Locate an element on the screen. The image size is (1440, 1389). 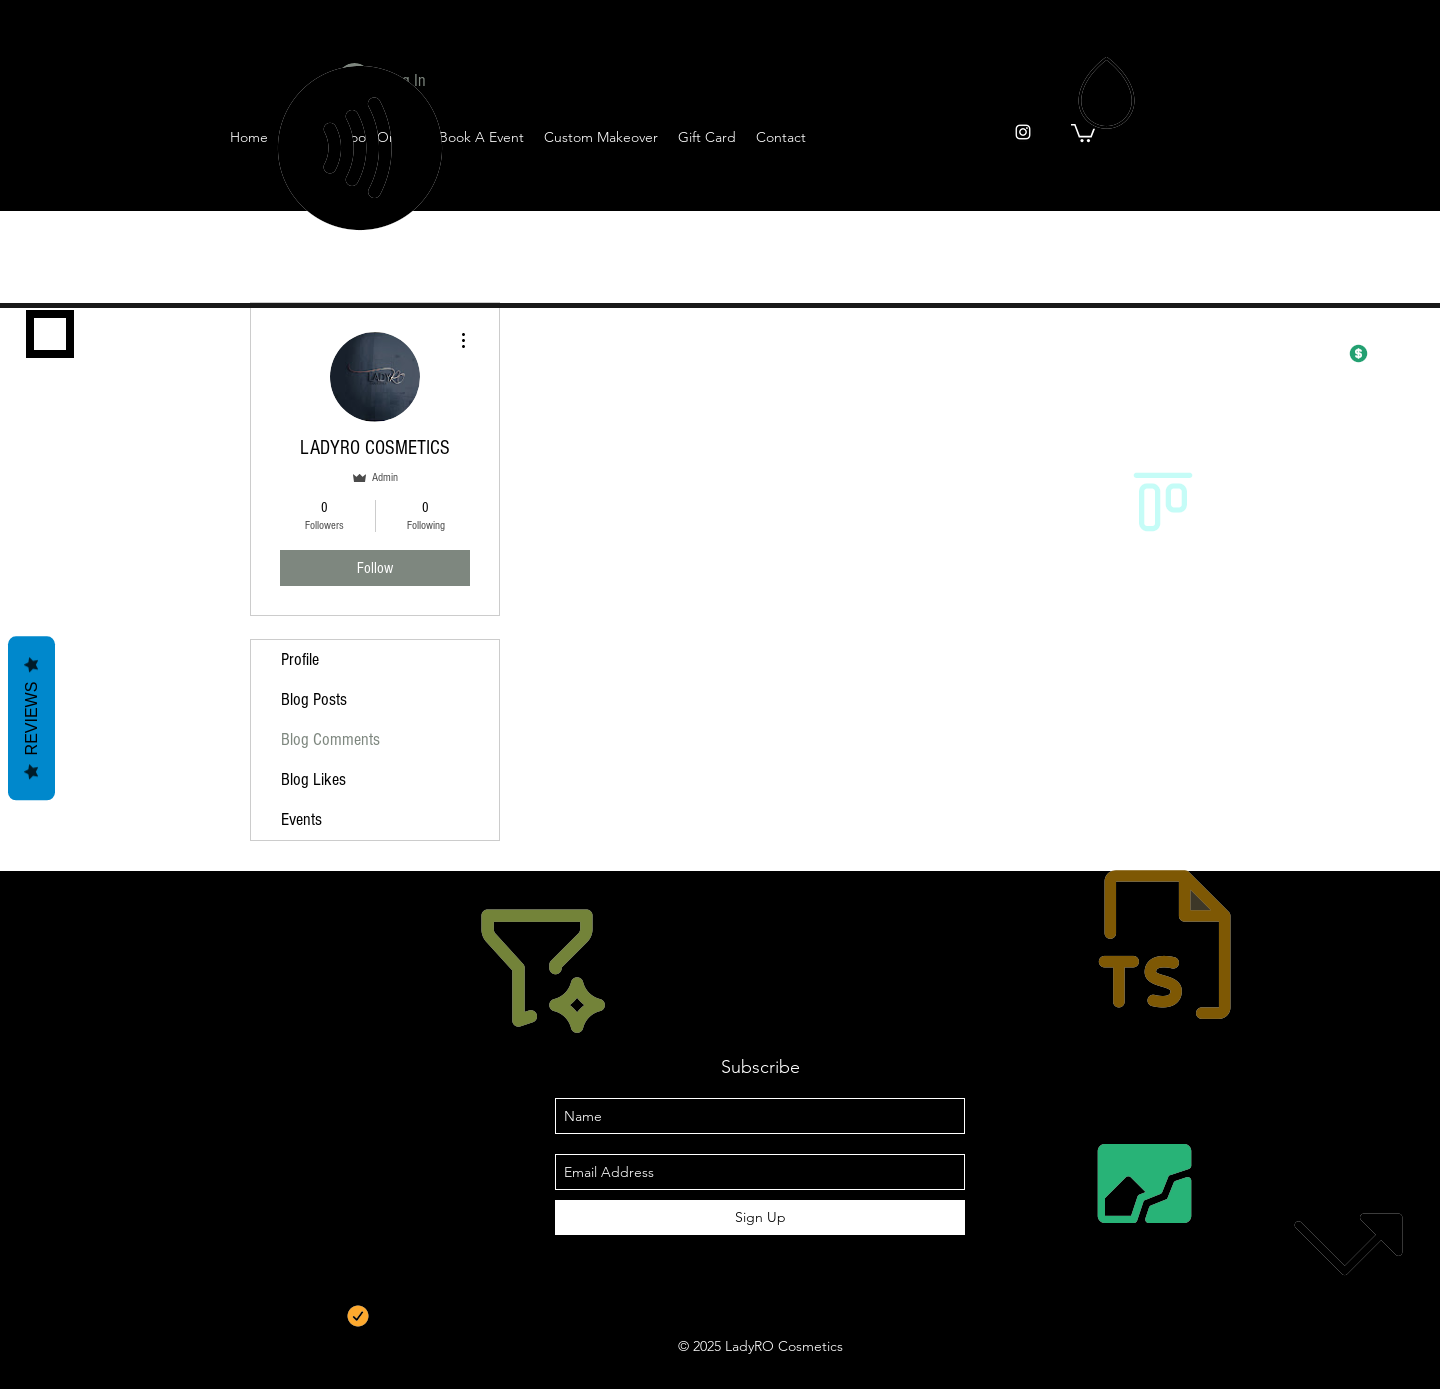
reply to a message or email is located at coordinates (1348, 1240).